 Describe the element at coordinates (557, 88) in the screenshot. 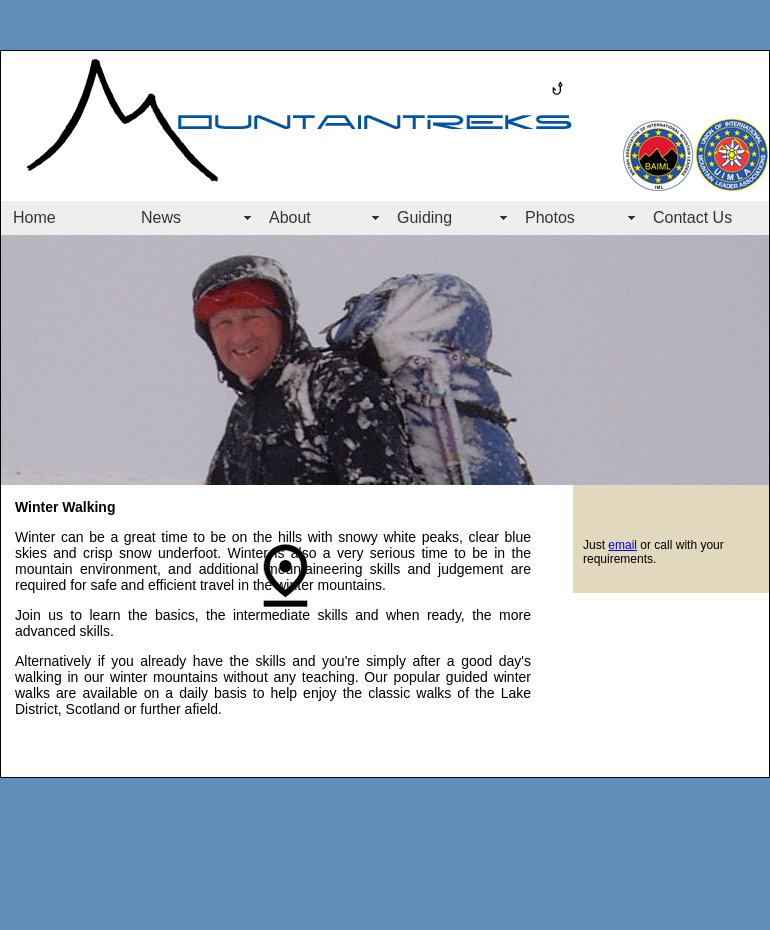

I see `fishing or angling activity` at that location.